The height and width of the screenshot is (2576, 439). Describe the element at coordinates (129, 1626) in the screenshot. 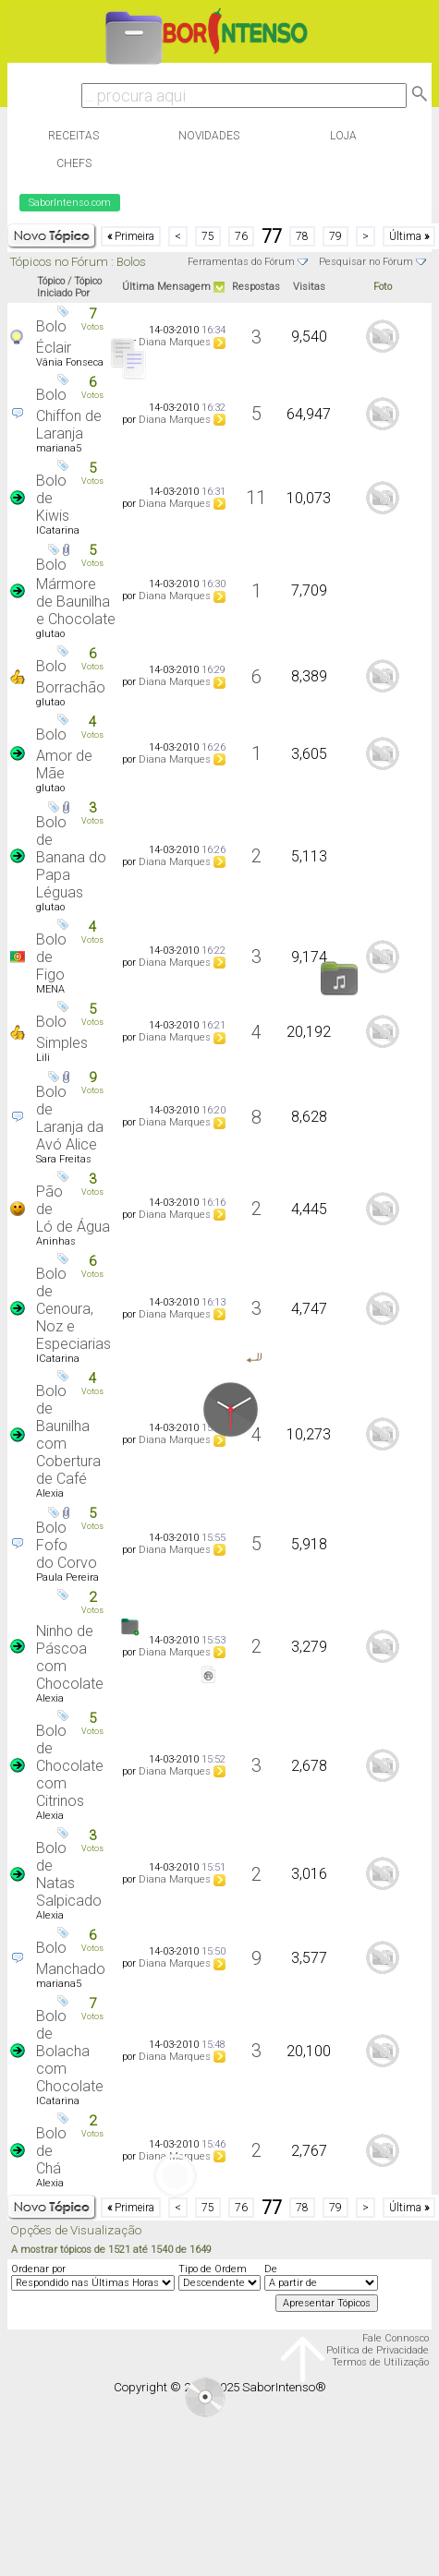

I see `create a new folder` at that location.